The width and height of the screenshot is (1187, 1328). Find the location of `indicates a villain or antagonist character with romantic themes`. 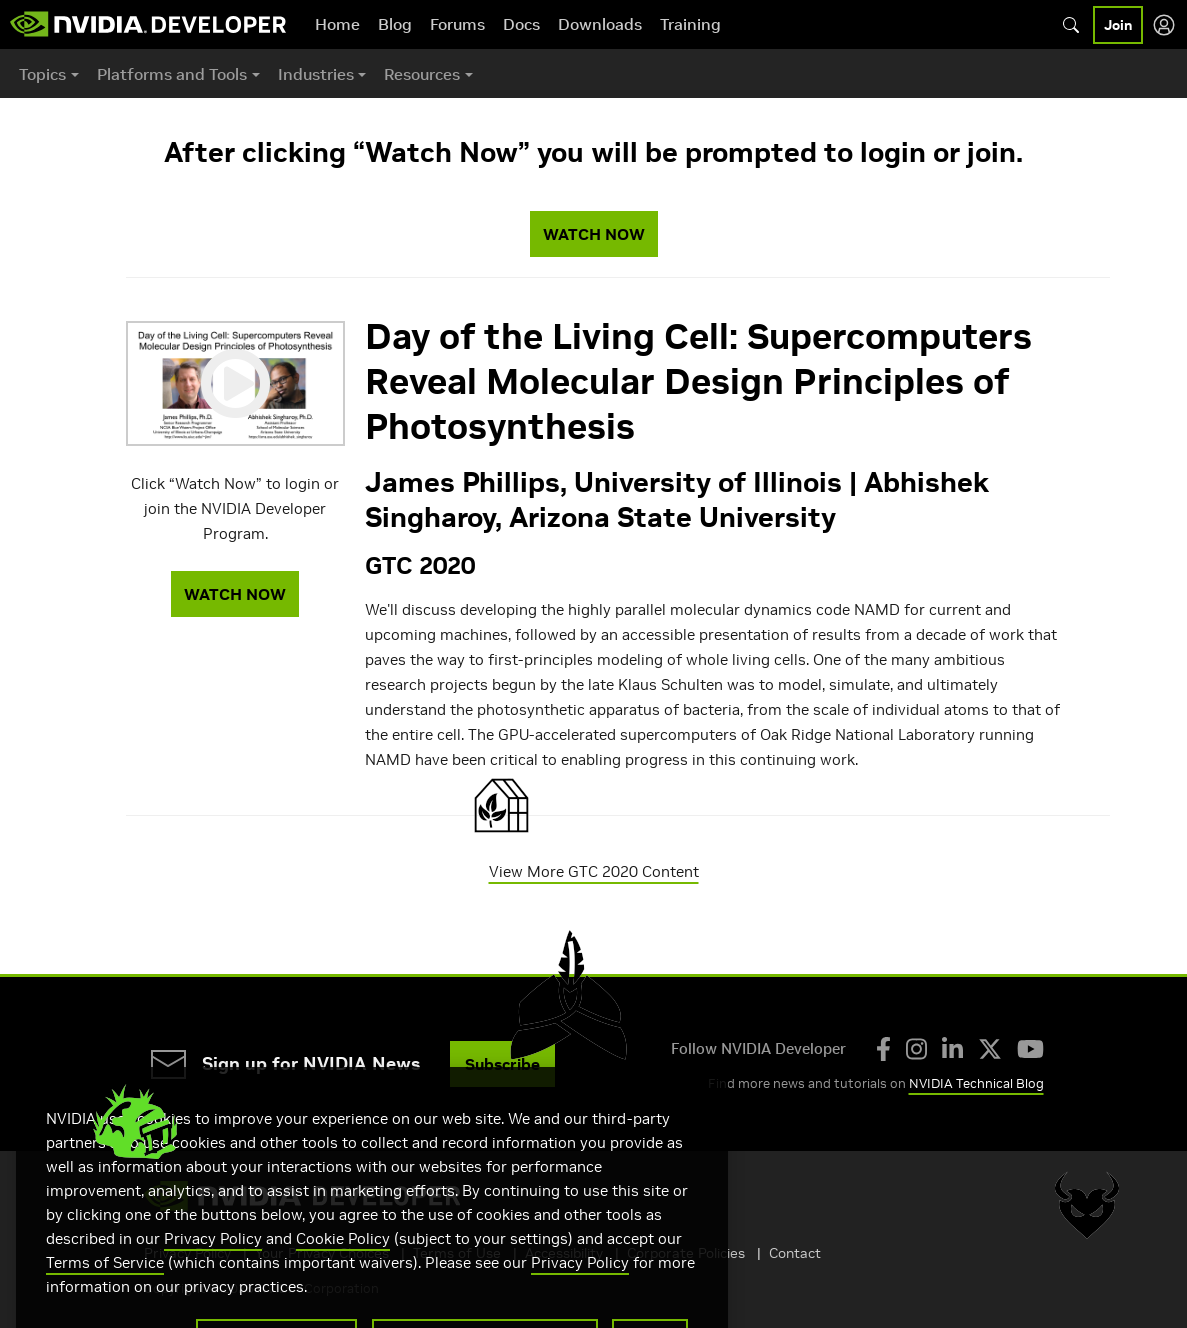

indicates a villain or antagonist character with romantic themes is located at coordinates (1087, 1205).